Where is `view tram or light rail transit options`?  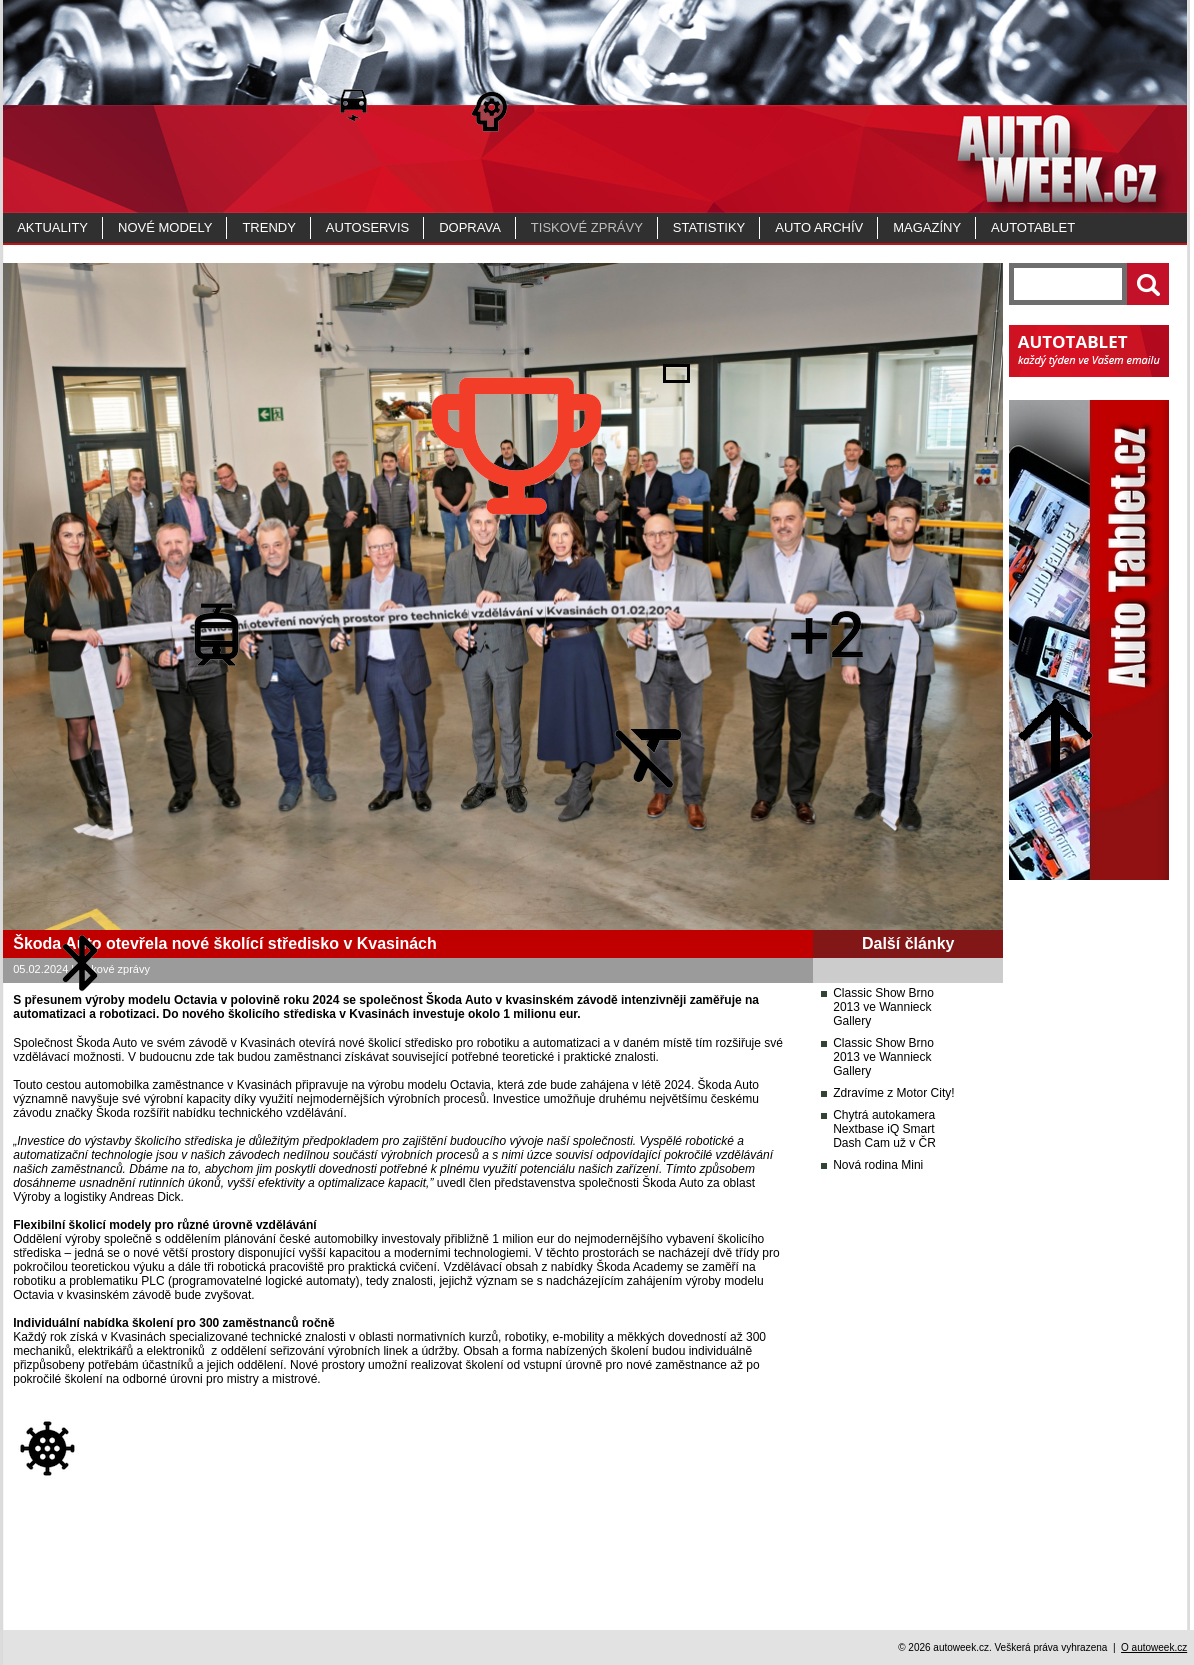
view tram or light rail transit options is located at coordinates (216, 634).